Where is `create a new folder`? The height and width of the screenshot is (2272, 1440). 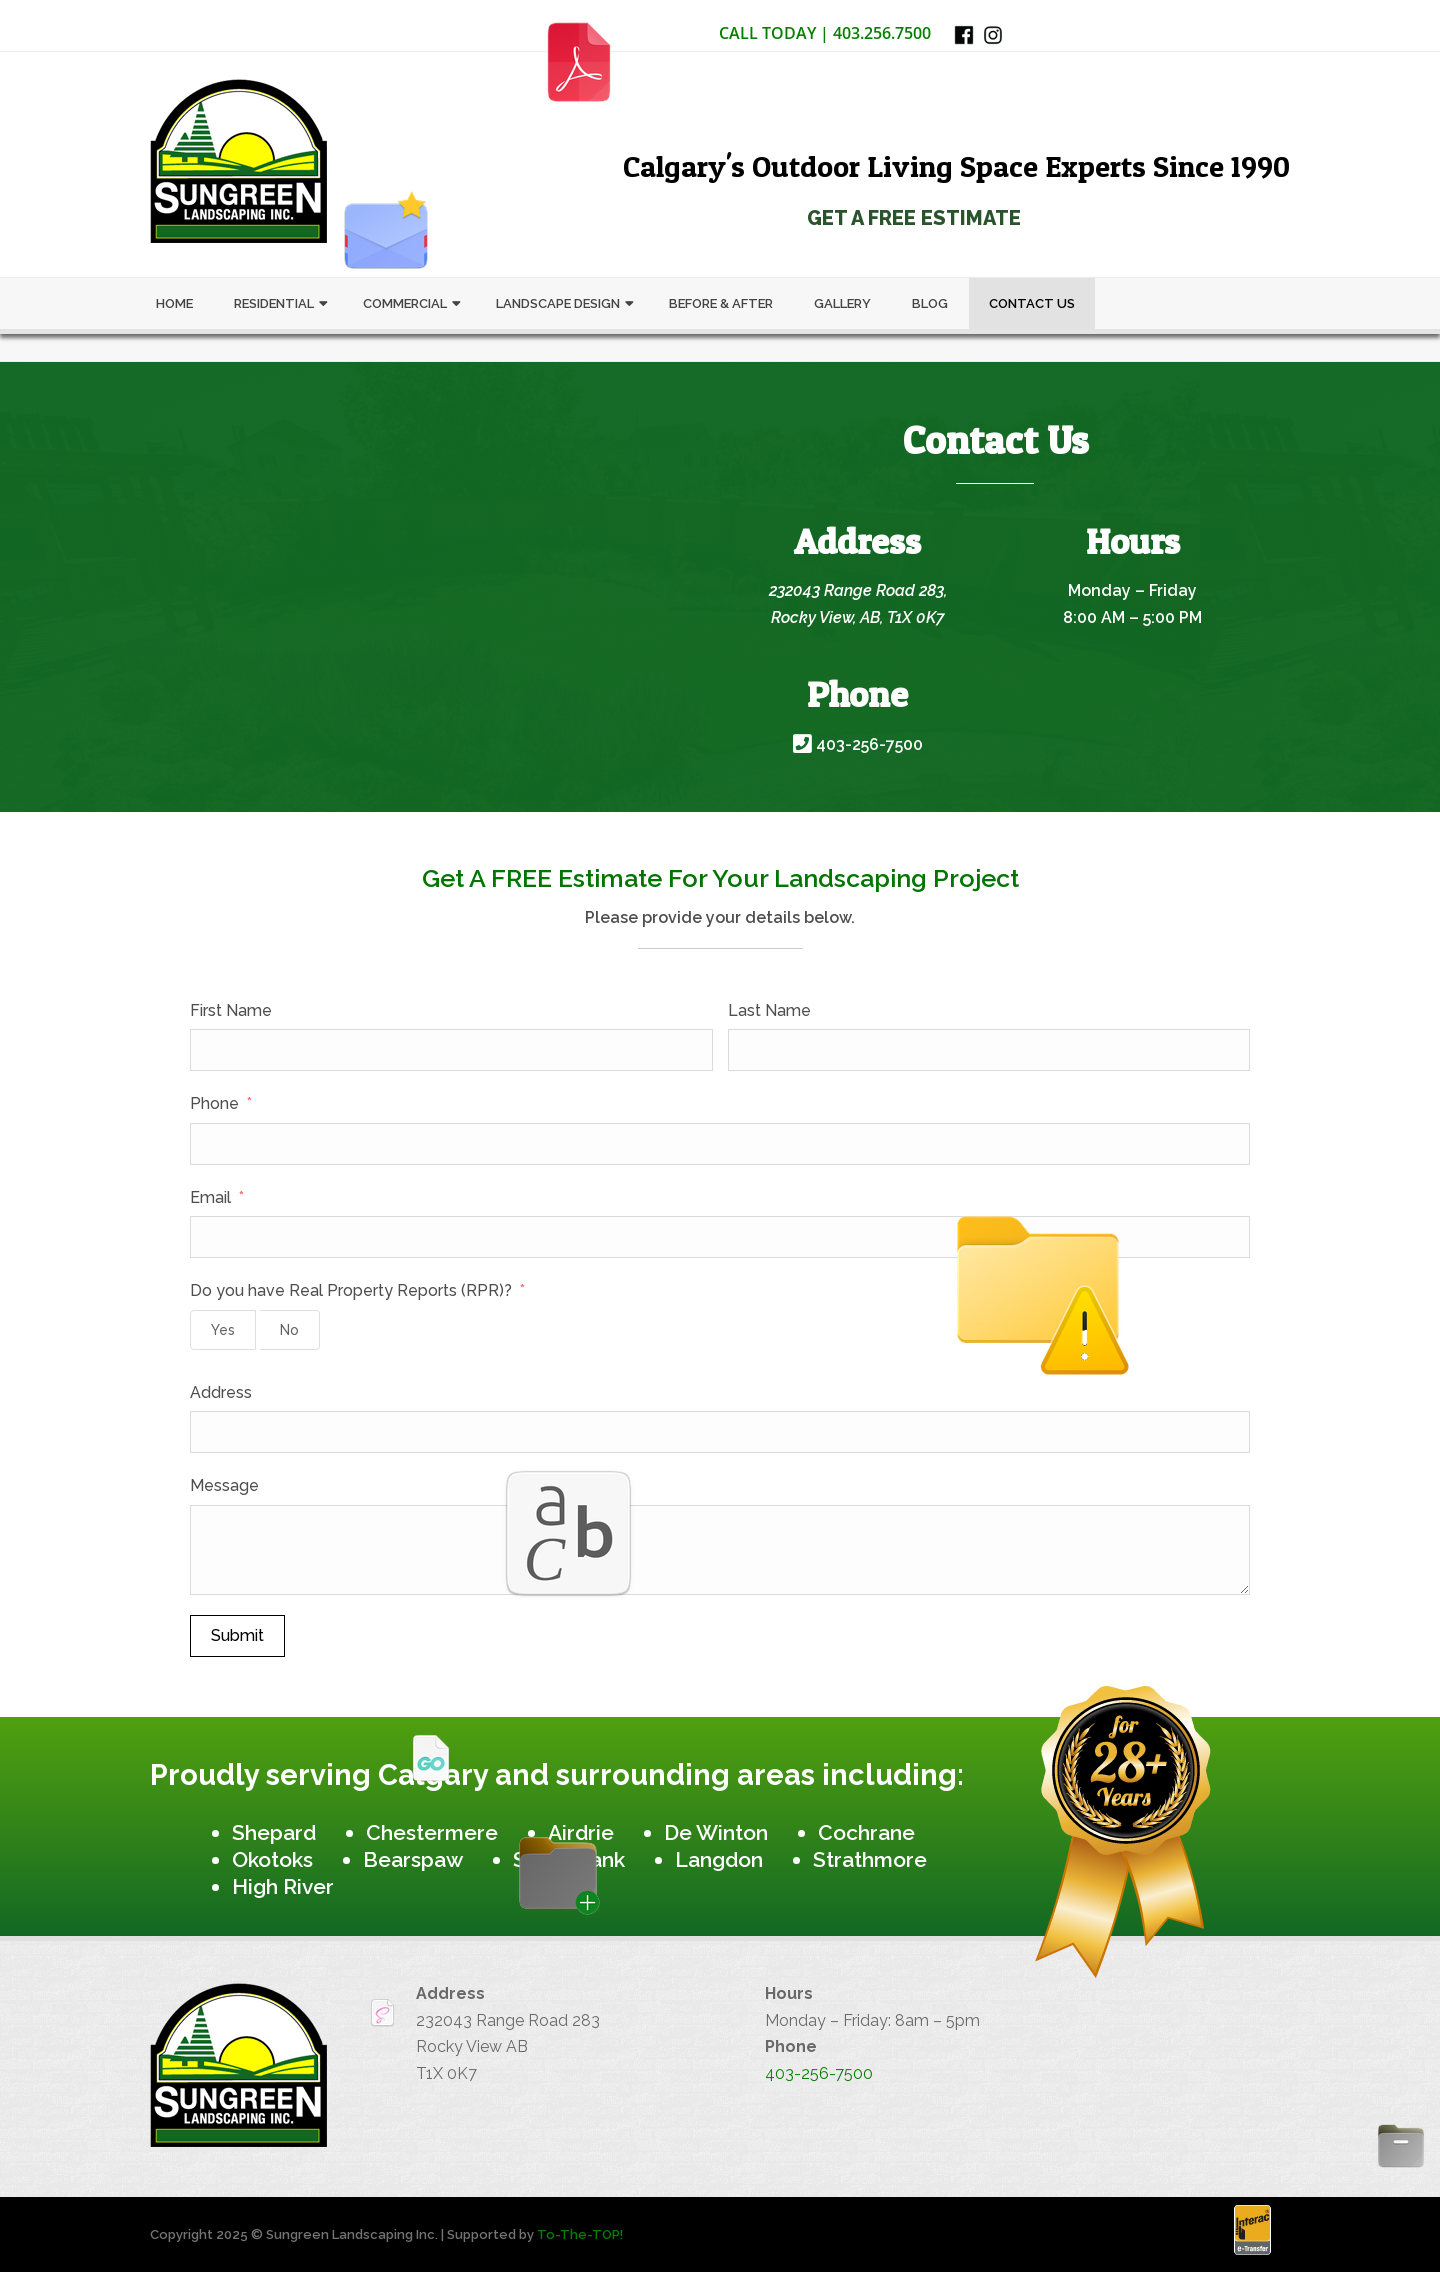 create a new folder is located at coordinates (558, 1873).